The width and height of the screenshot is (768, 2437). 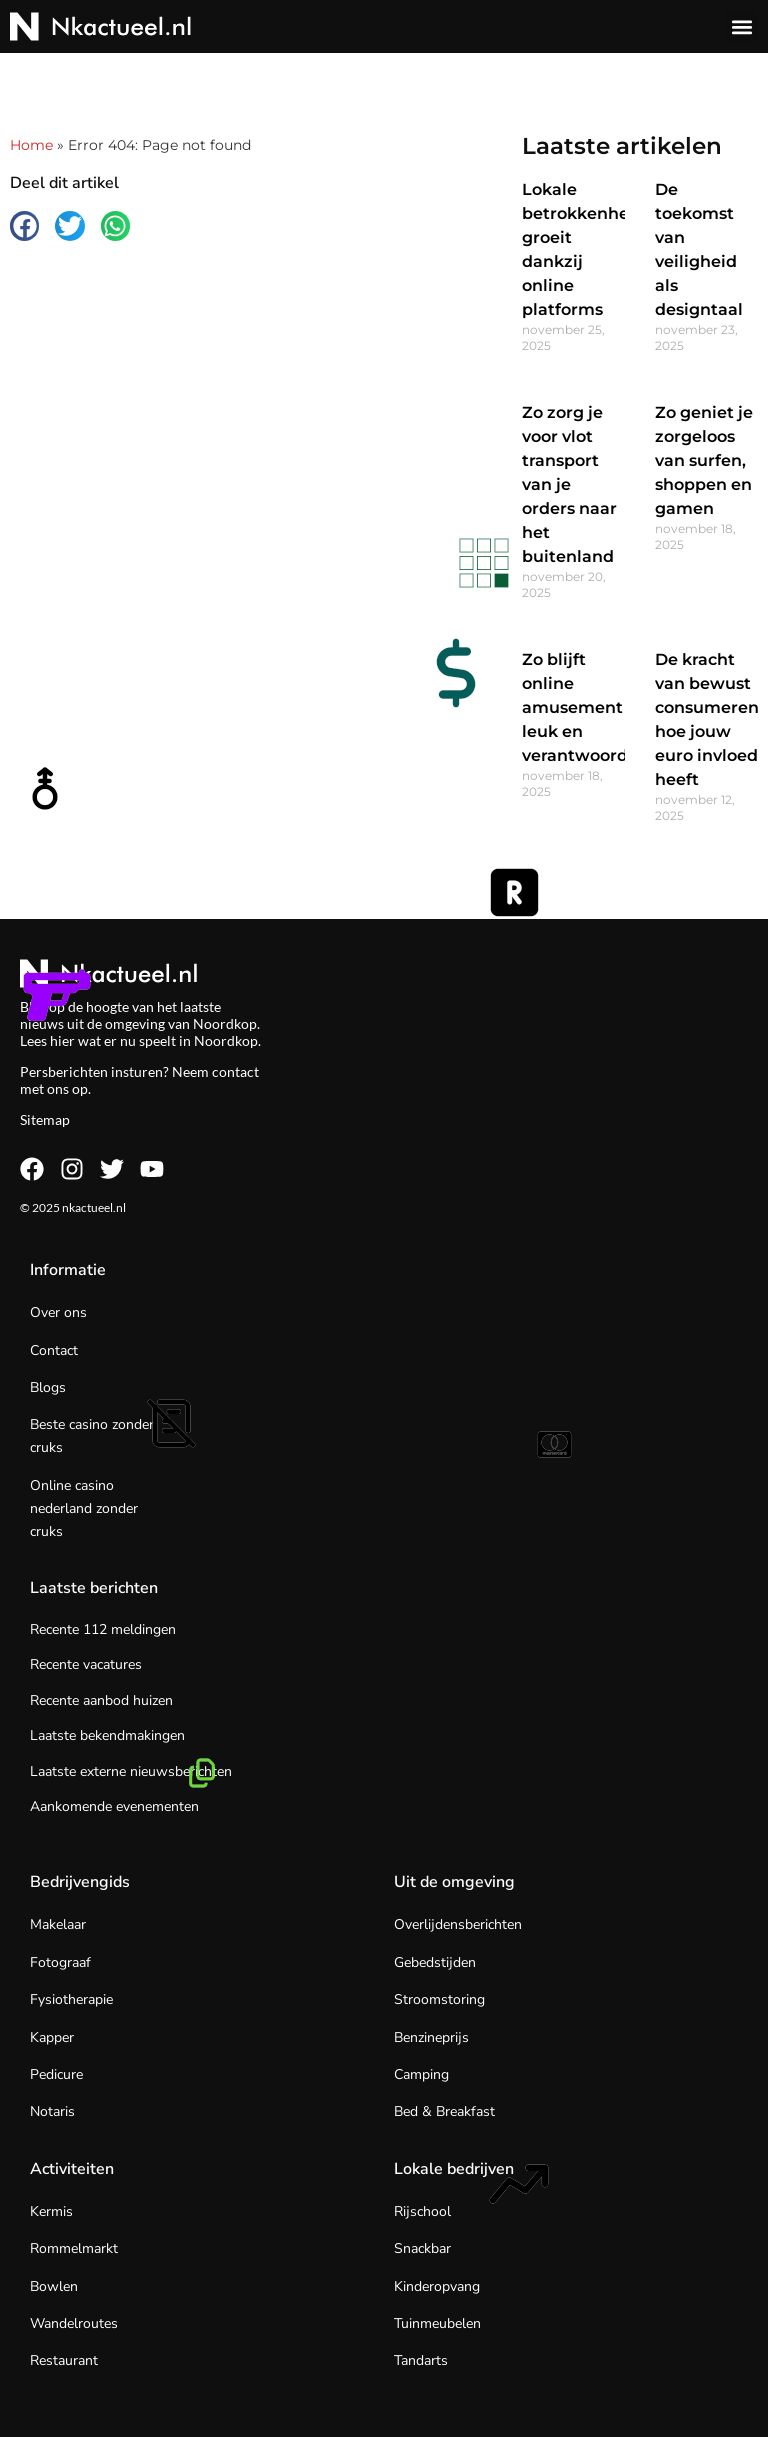 What do you see at coordinates (456, 673) in the screenshot?
I see `view pricing or payment options` at bounding box center [456, 673].